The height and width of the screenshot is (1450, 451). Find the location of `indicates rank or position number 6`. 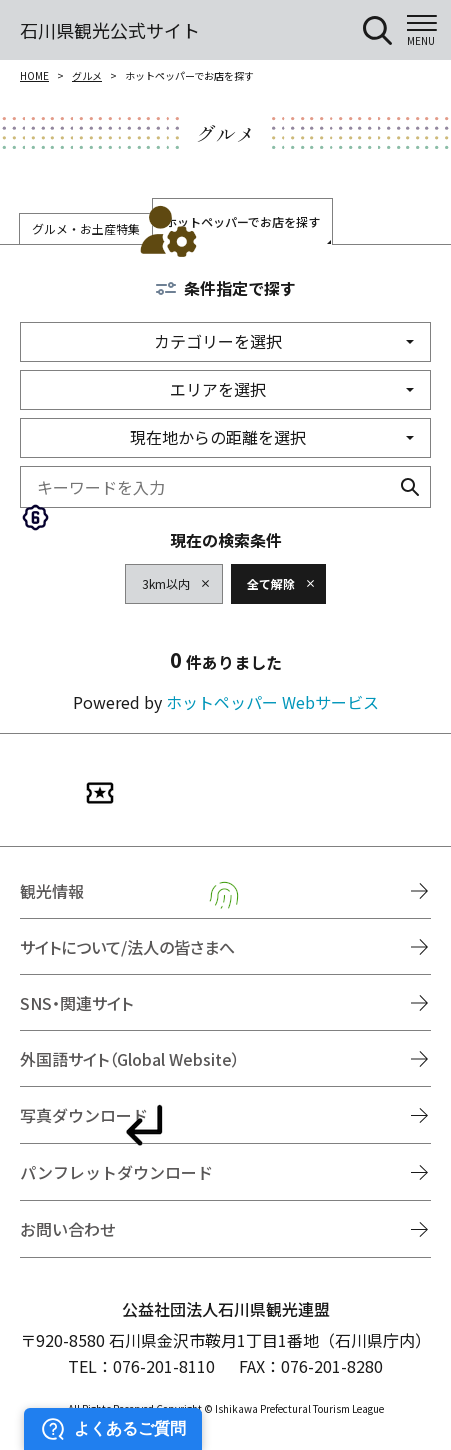

indicates rank or position number 6 is located at coordinates (35, 517).